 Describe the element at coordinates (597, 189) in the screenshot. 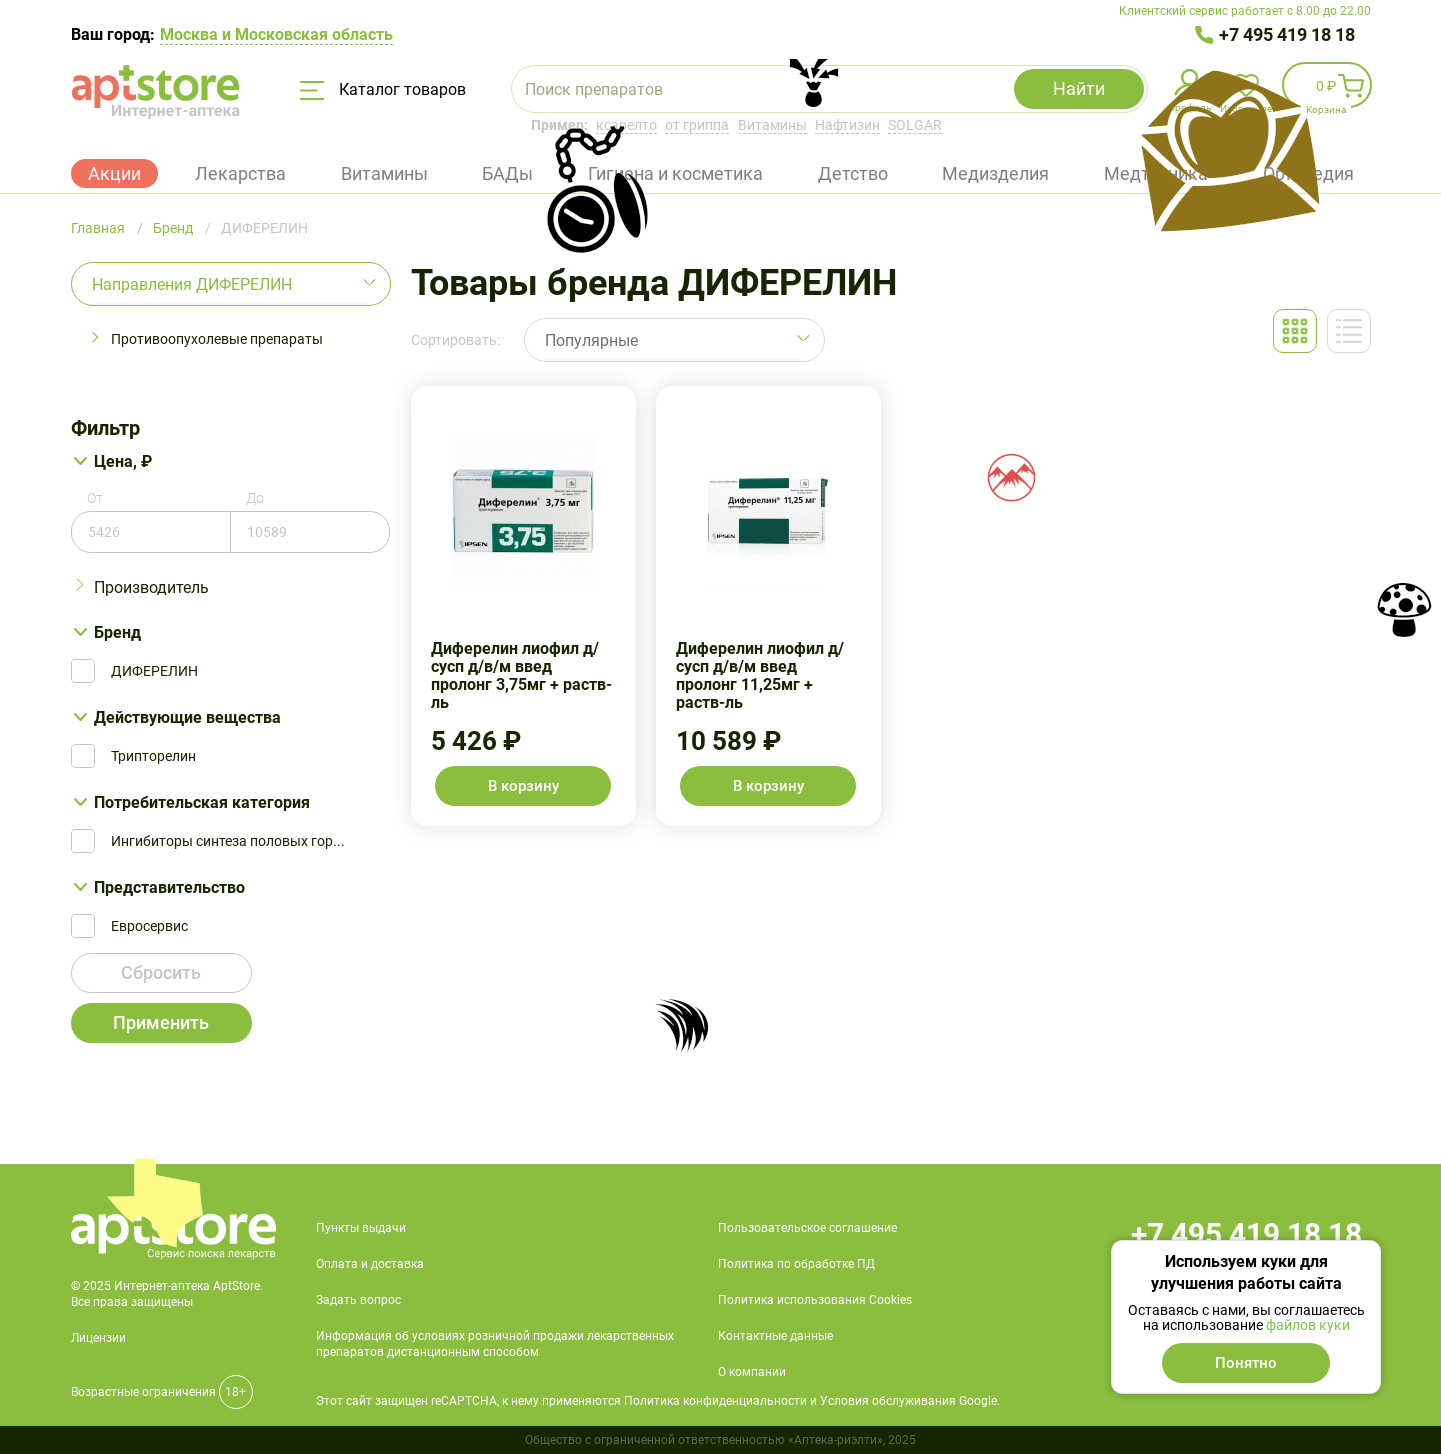

I see `view elapsed game time or timer` at that location.